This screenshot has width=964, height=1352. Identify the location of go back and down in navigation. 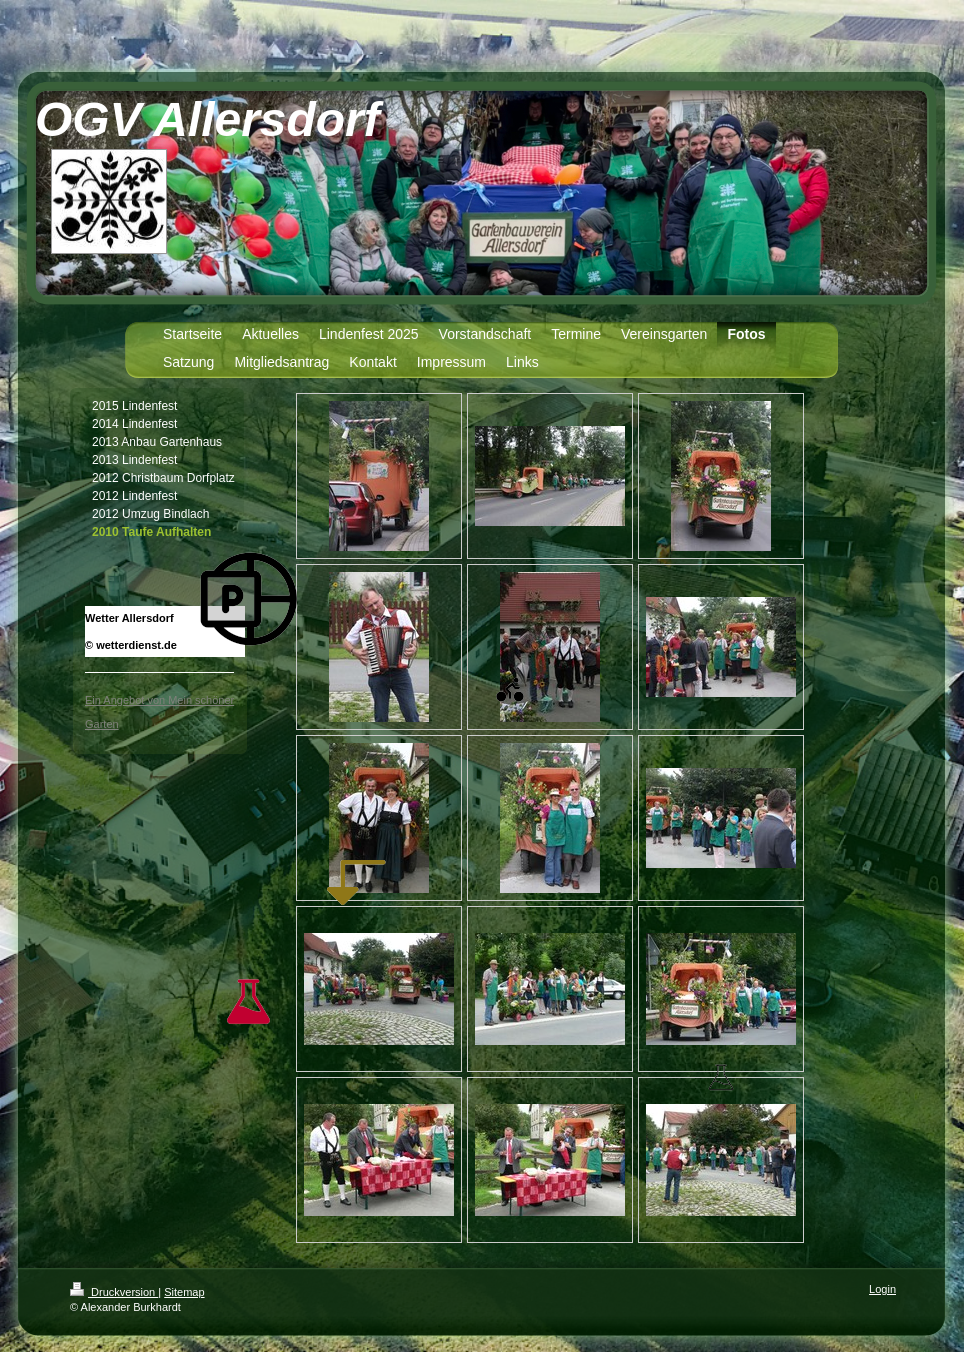
(354, 878).